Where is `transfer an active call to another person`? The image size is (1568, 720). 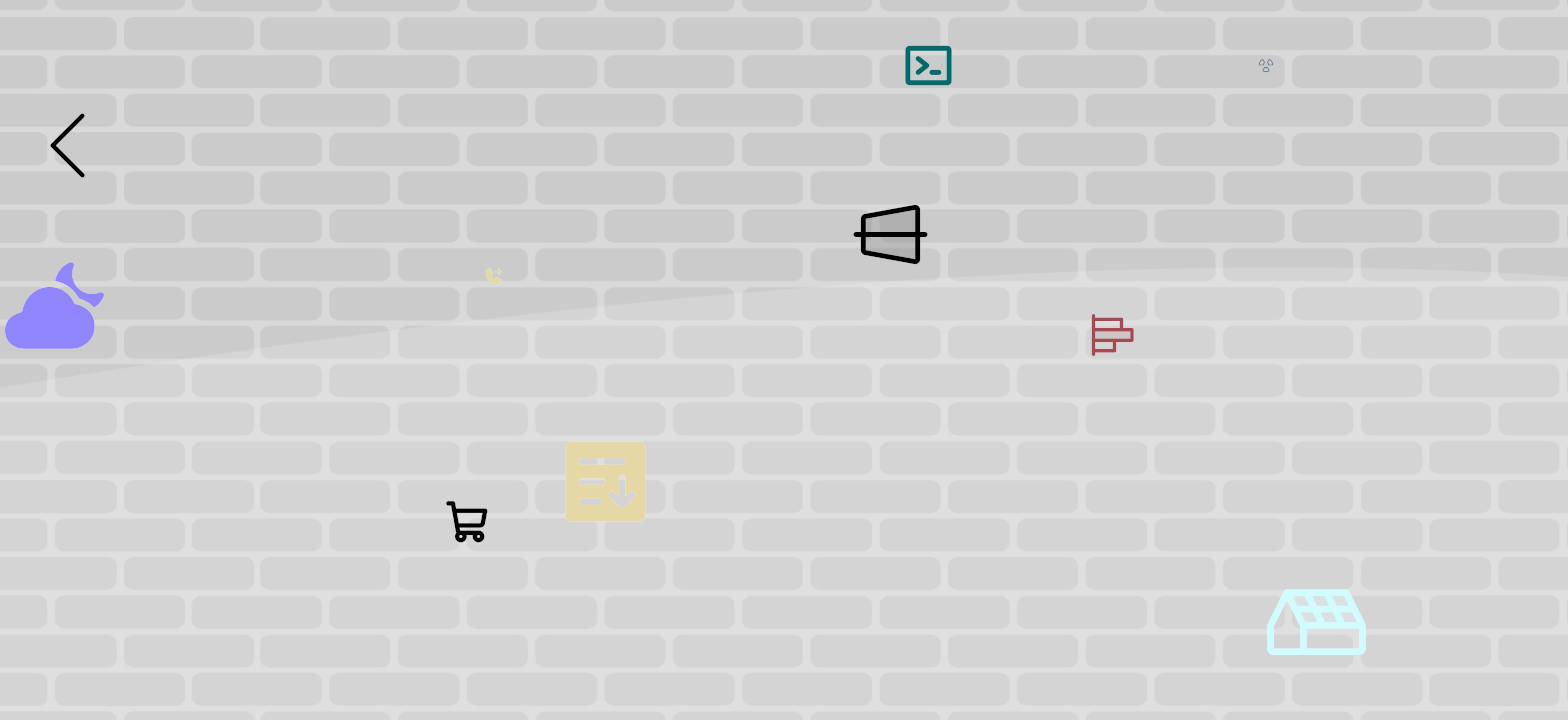
transfer an active call to another person is located at coordinates (494, 276).